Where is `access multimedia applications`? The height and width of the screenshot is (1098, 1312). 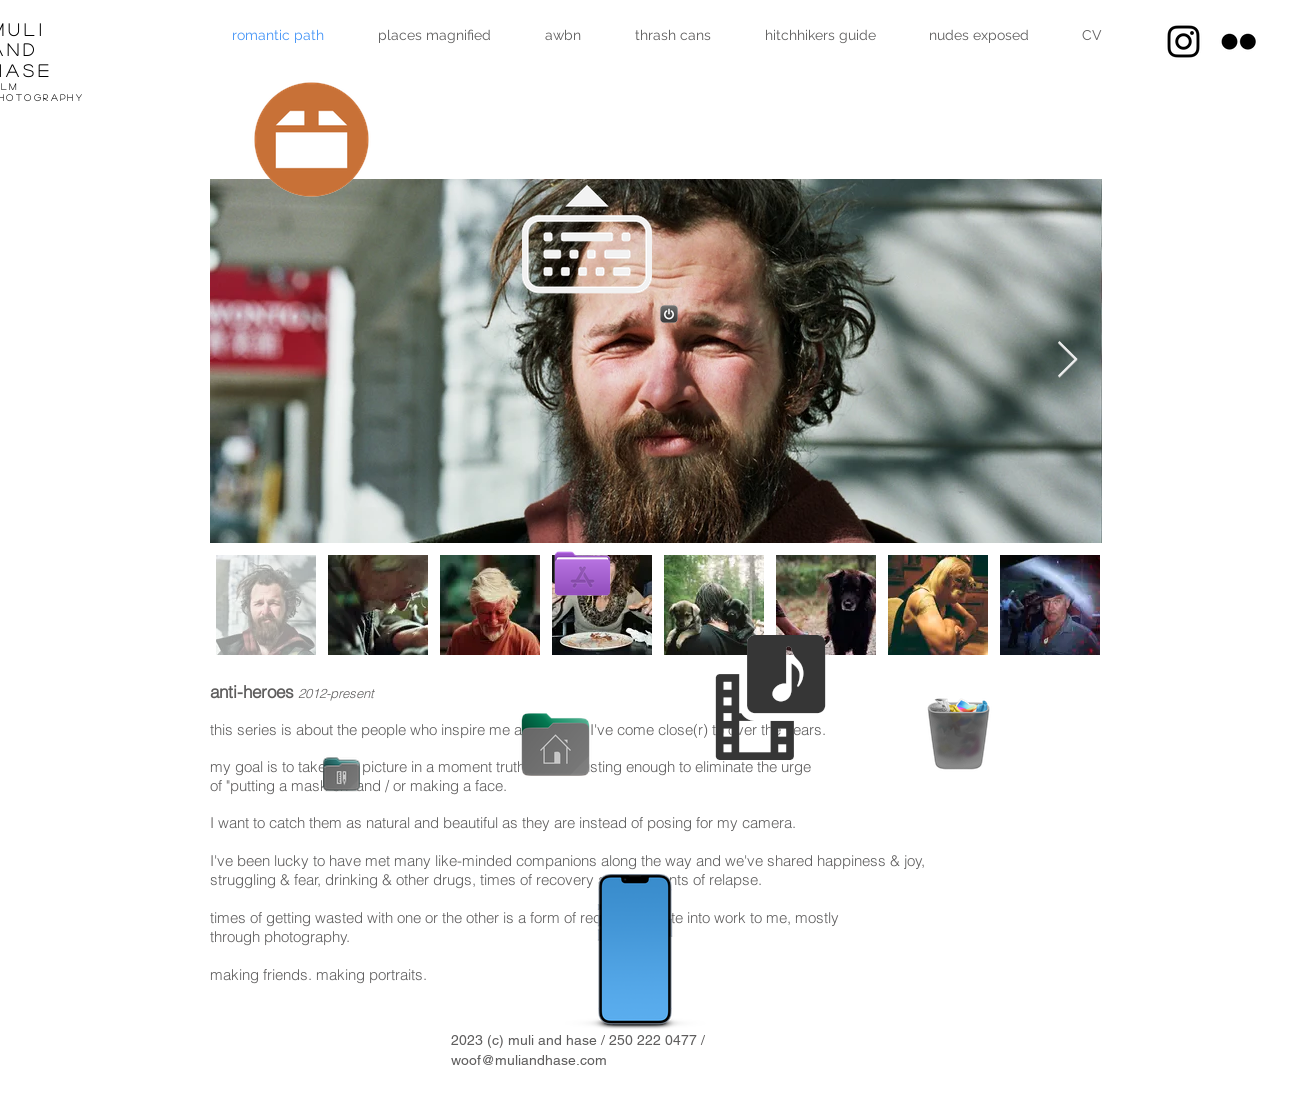
access multimedia applications is located at coordinates (770, 697).